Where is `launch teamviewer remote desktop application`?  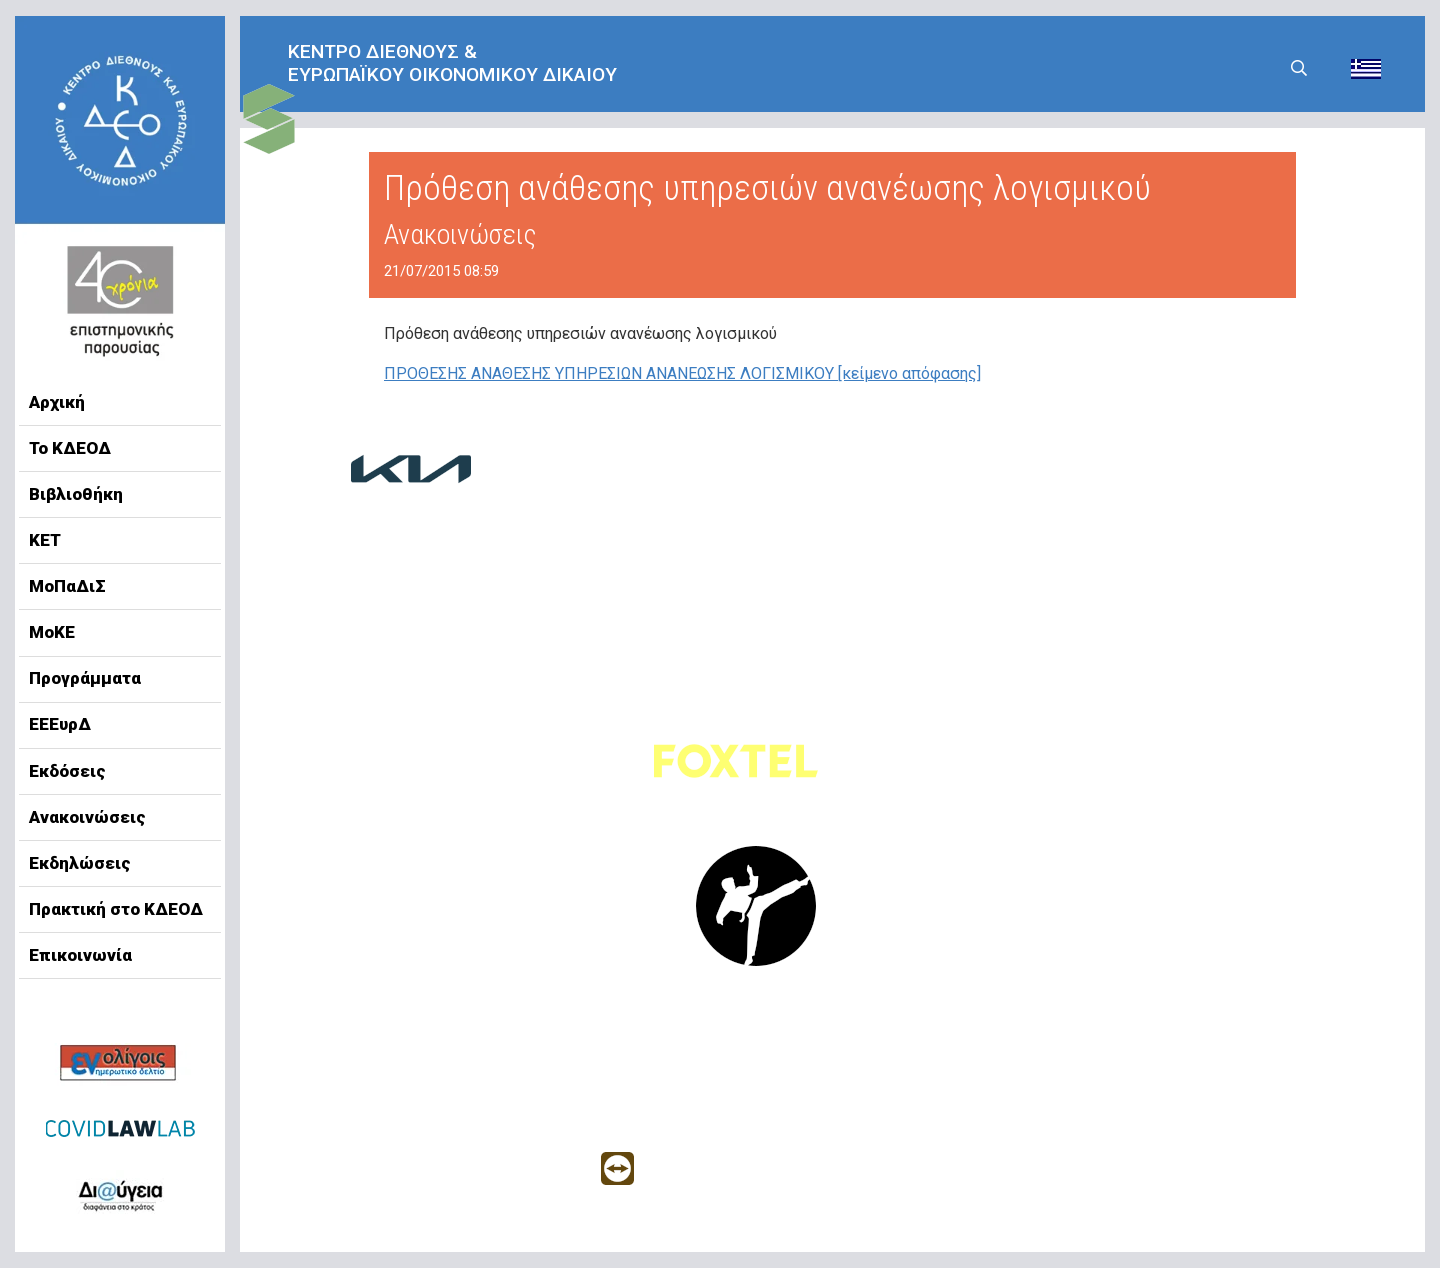 launch teamviewer remote desktop application is located at coordinates (617, 1168).